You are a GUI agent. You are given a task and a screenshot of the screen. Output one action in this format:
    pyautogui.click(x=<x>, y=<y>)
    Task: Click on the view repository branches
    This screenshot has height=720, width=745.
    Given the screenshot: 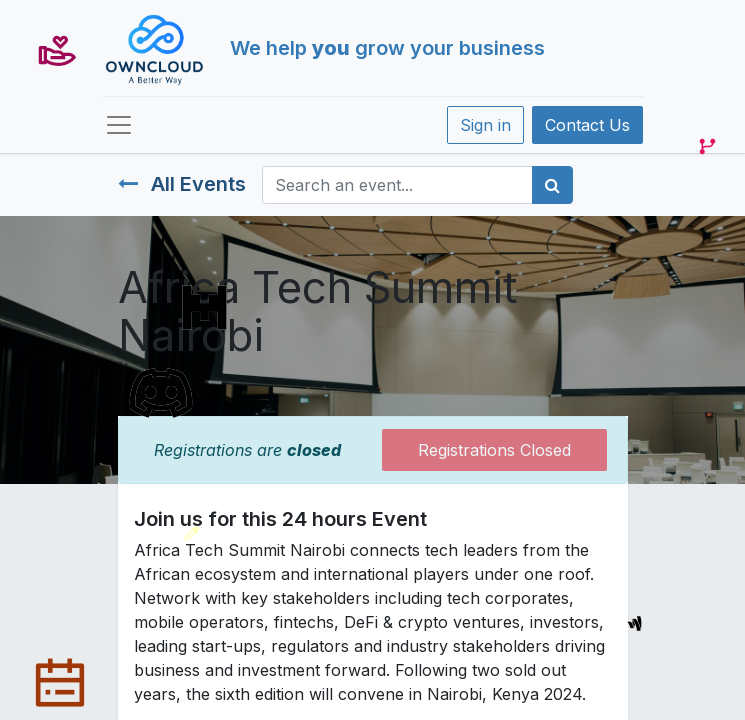 What is the action you would take?
    pyautogui.click(x=707, y=146)
    